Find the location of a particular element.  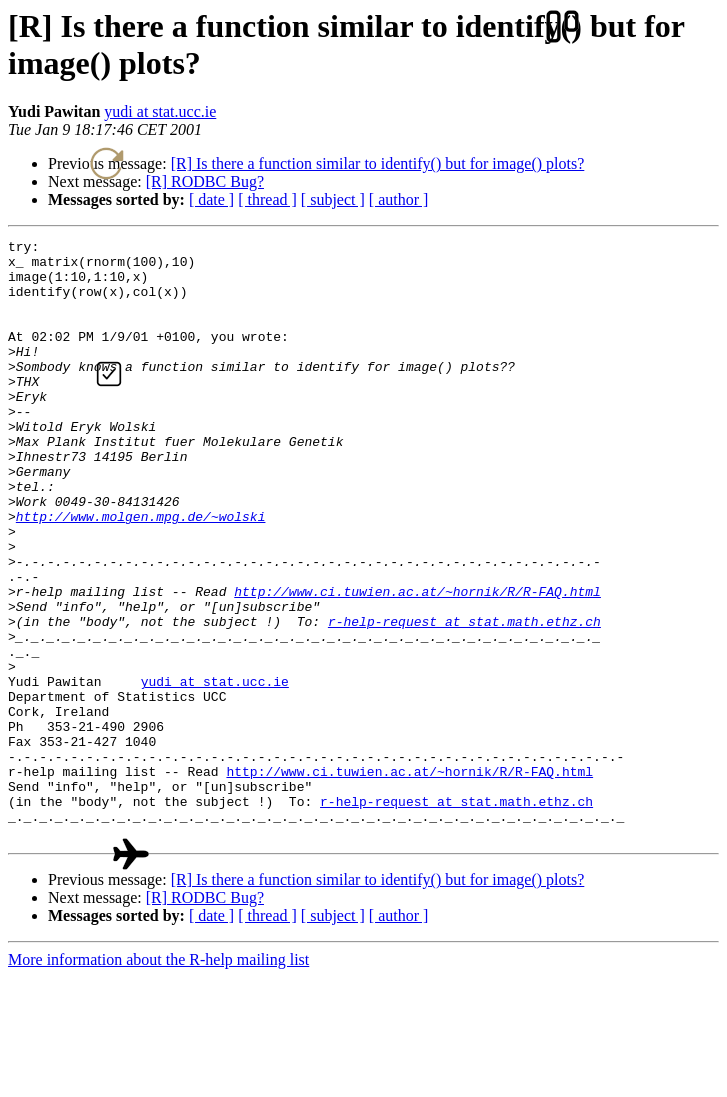

enable airplane mode is located at coordinates (131, 854).